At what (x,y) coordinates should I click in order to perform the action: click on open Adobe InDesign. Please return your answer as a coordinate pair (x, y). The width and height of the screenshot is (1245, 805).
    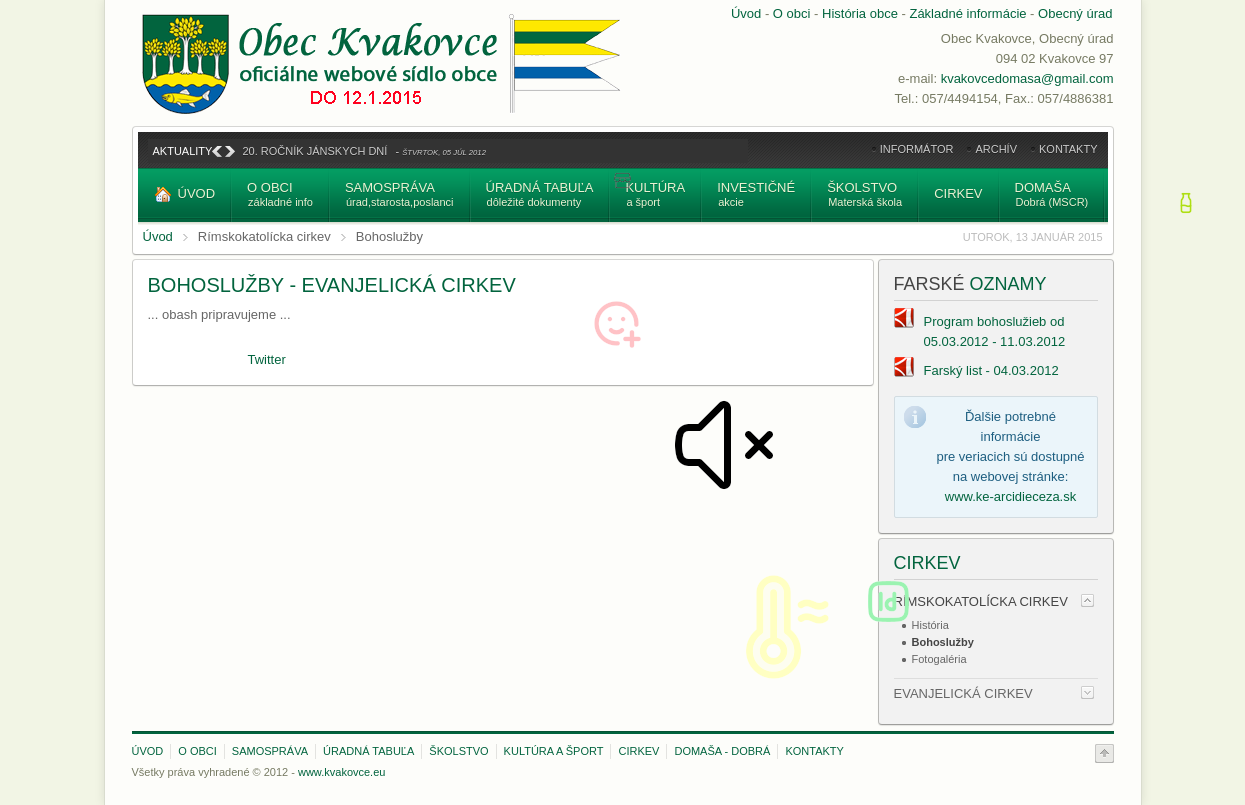
    Looking at the image, I should click on (888, 601).